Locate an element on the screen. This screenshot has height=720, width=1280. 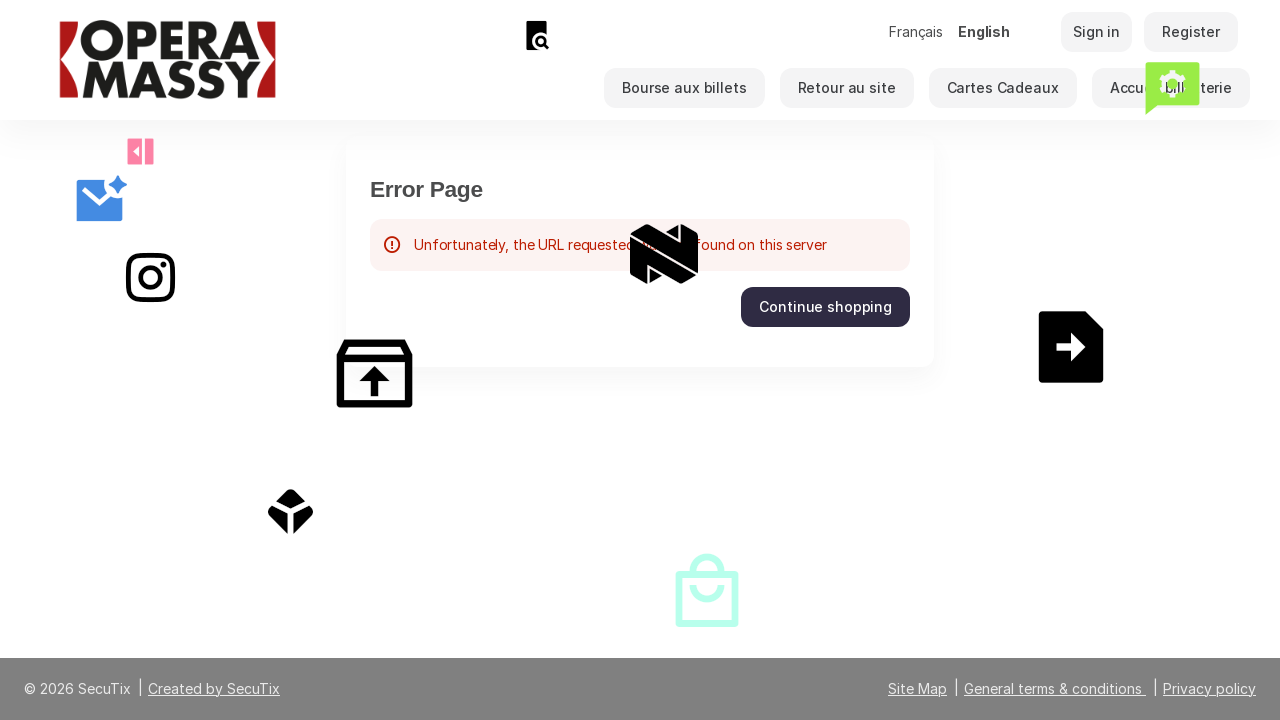
blockchain.com logo is located at coordinates (290, 511).